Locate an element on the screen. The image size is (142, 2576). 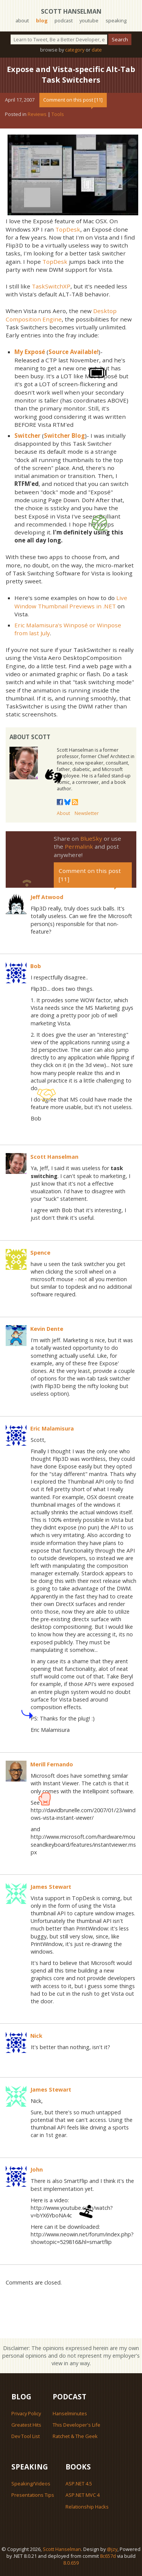
access snowboarding or winter sports features is located at coordinates (87, 2211).